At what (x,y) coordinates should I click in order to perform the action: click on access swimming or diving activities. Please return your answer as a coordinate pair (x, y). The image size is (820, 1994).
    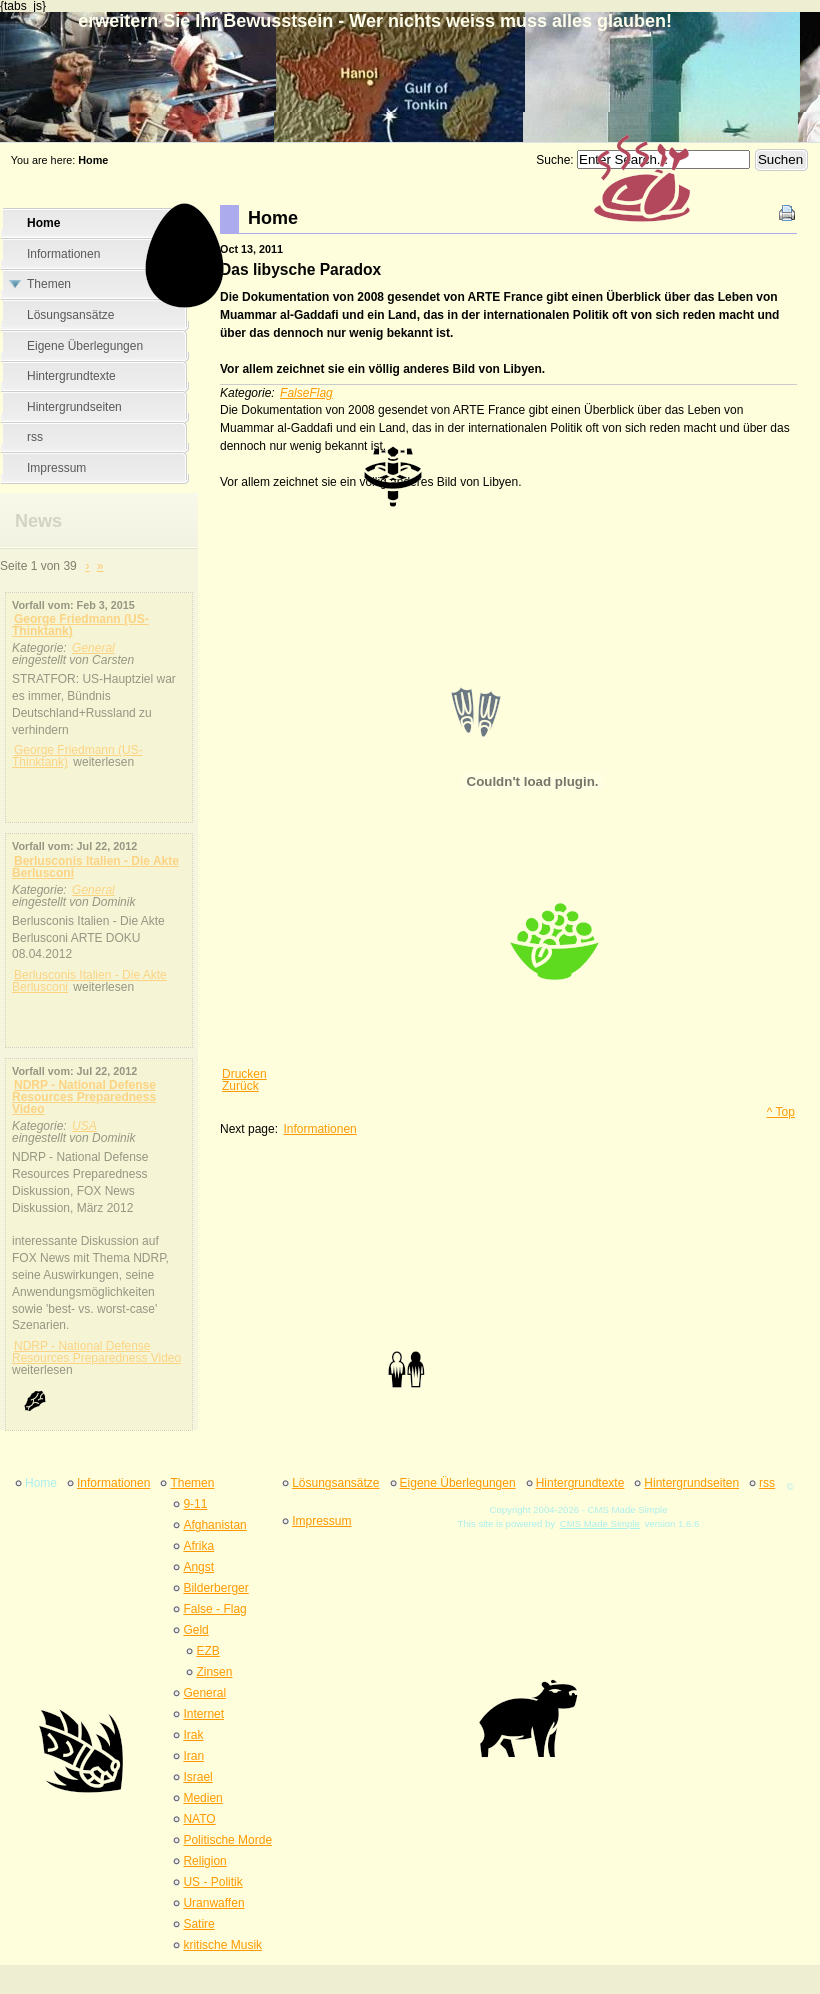
    Looking at the image, I should click on (476, 712).